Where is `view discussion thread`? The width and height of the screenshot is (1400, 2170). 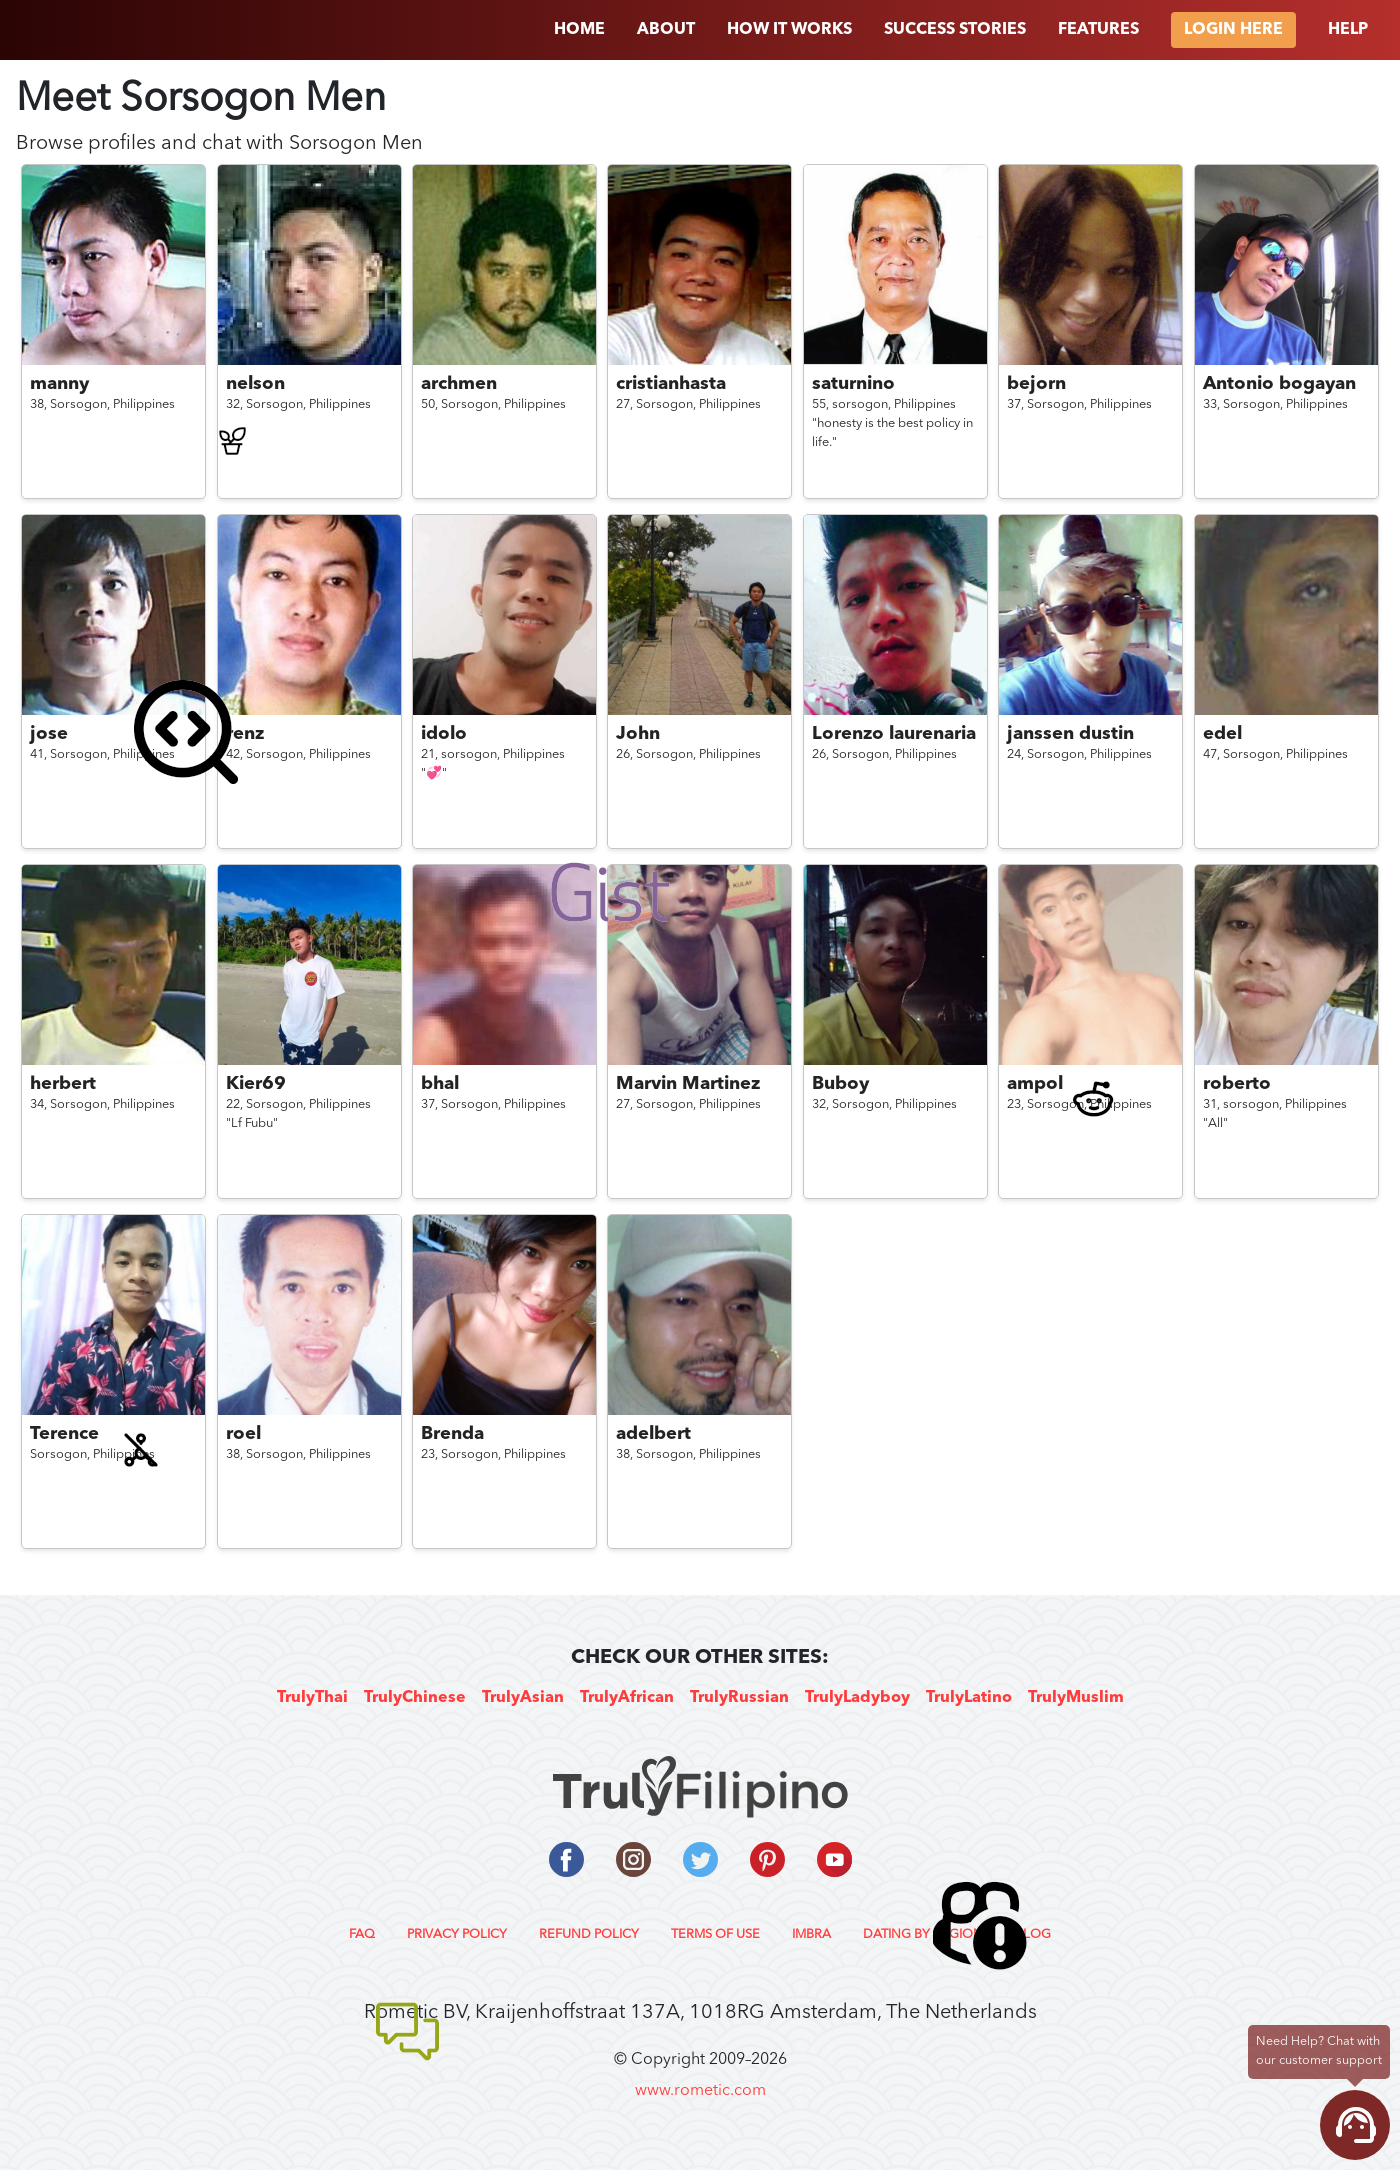
view discussion thread is located at coordinates (407, 2031).